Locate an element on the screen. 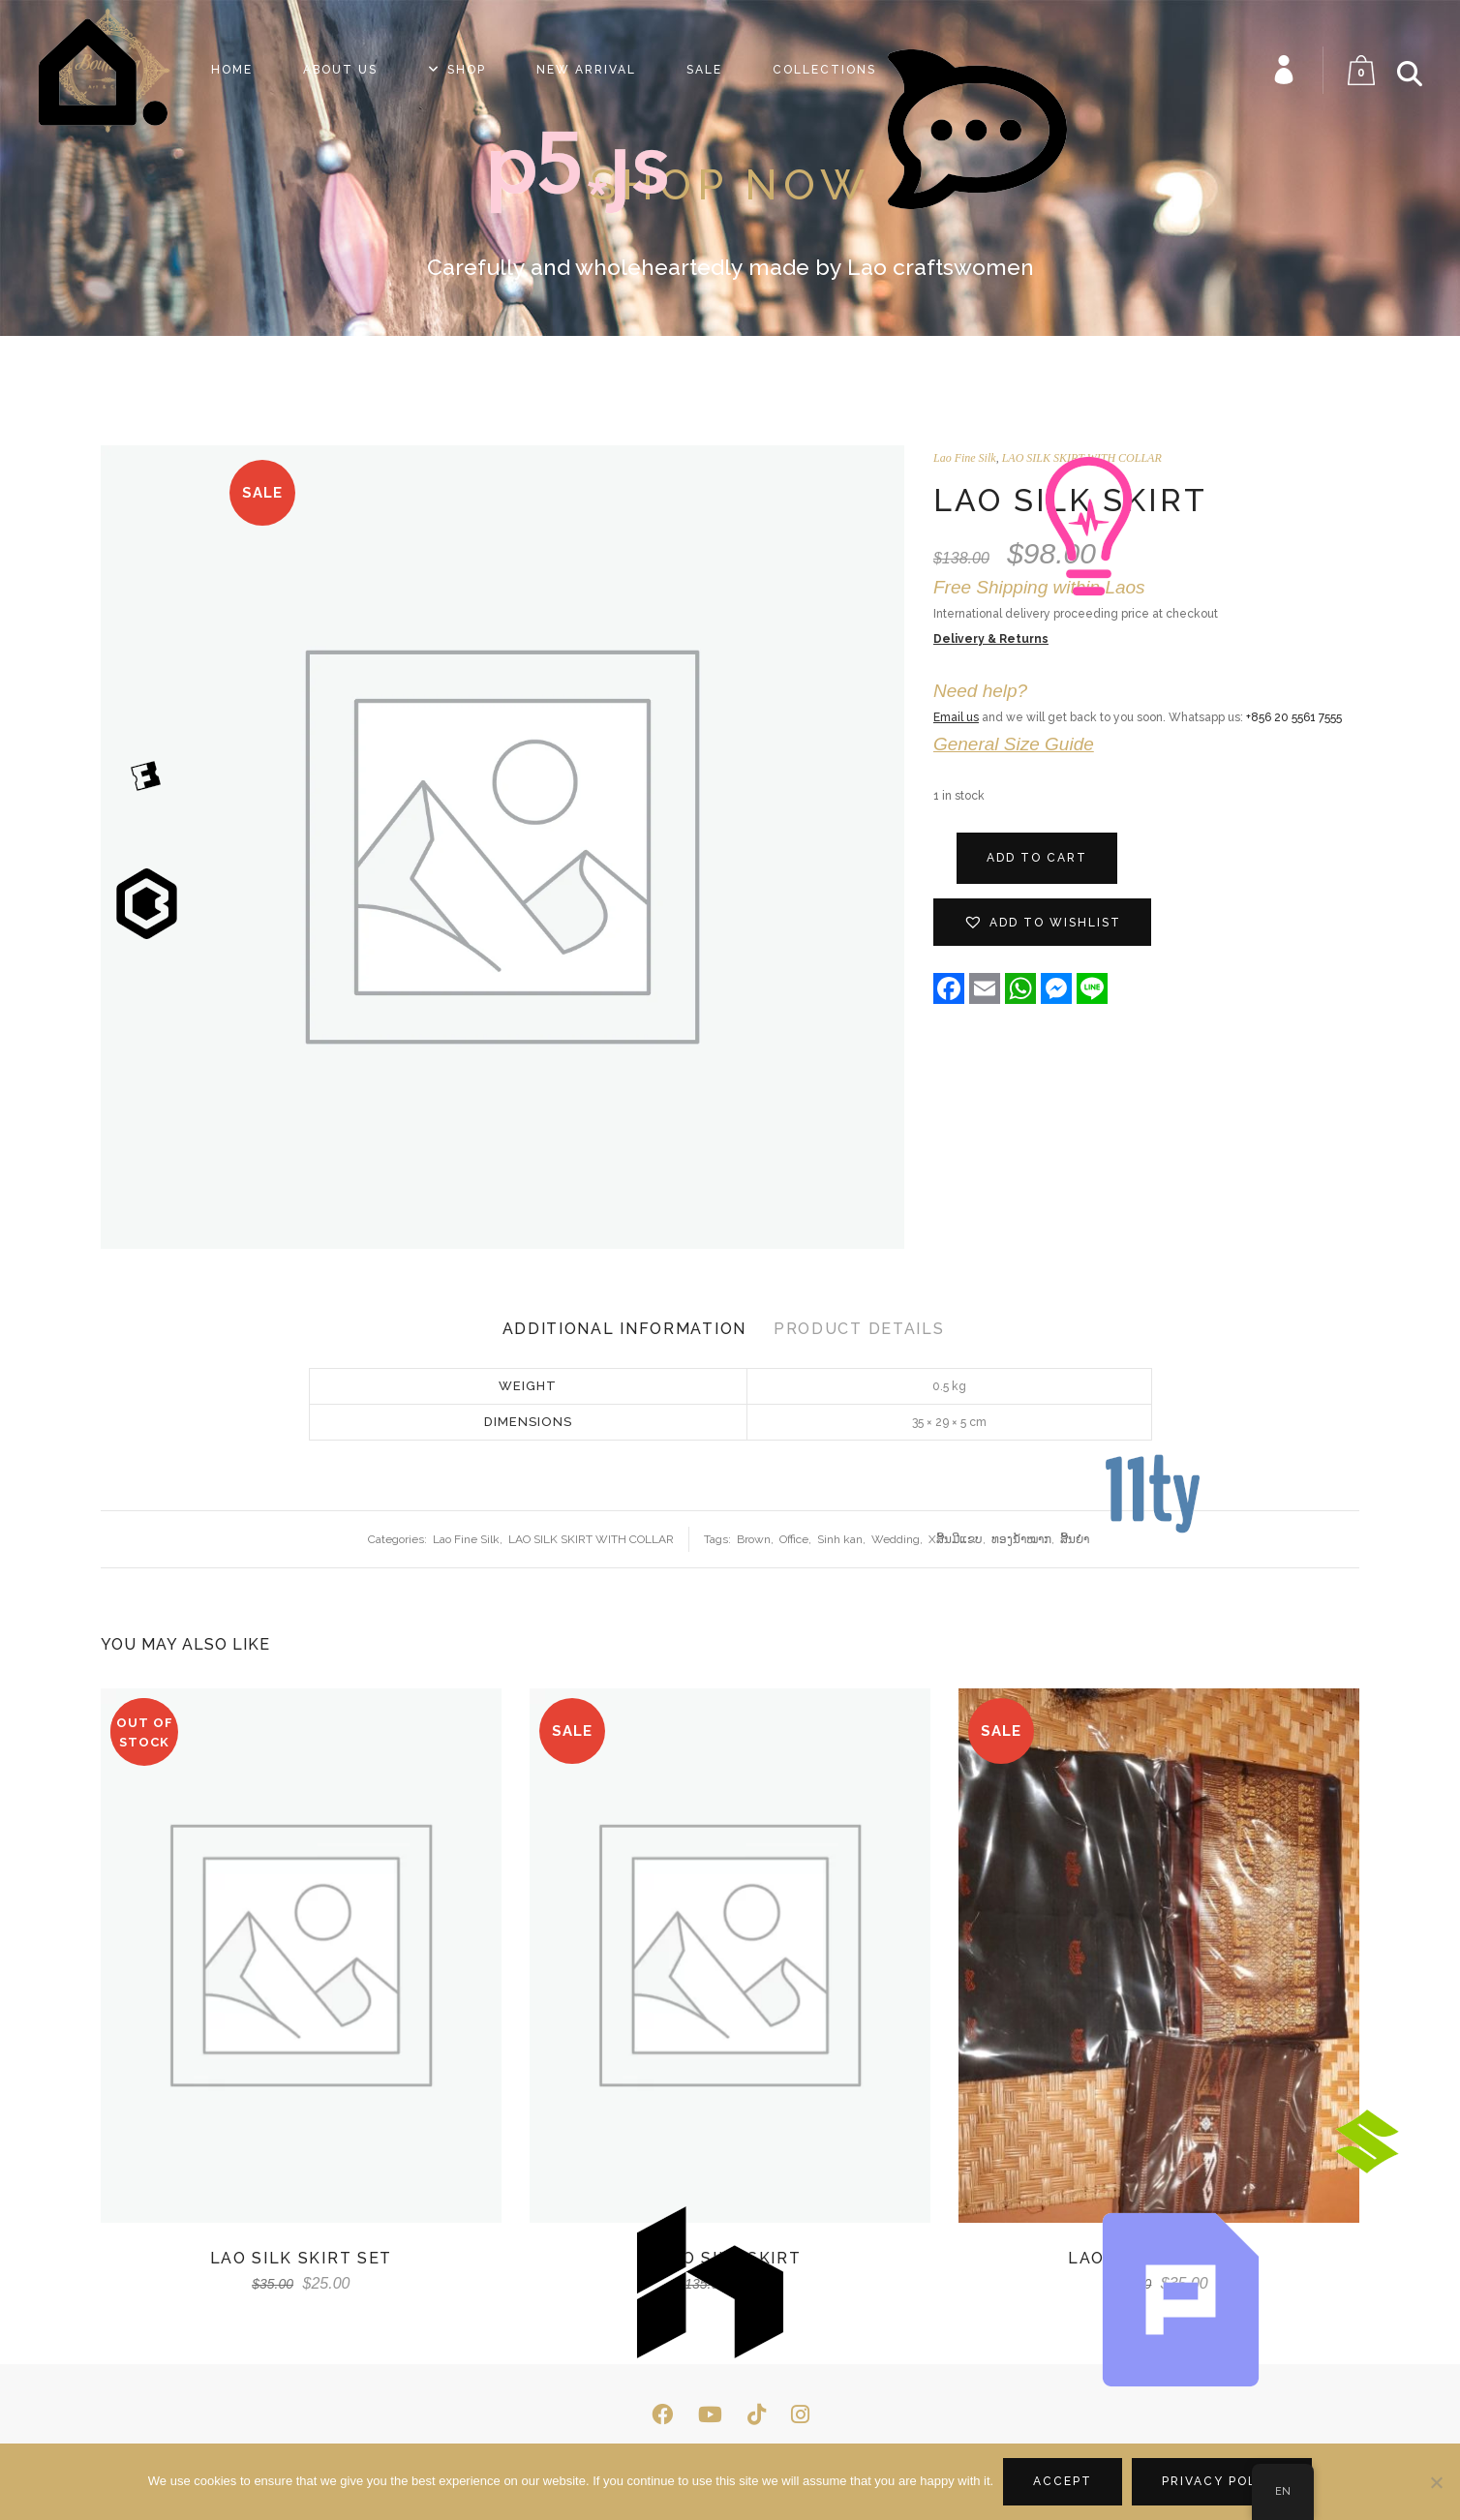  open the vivint smart home app is located at coordinates (103, 72).